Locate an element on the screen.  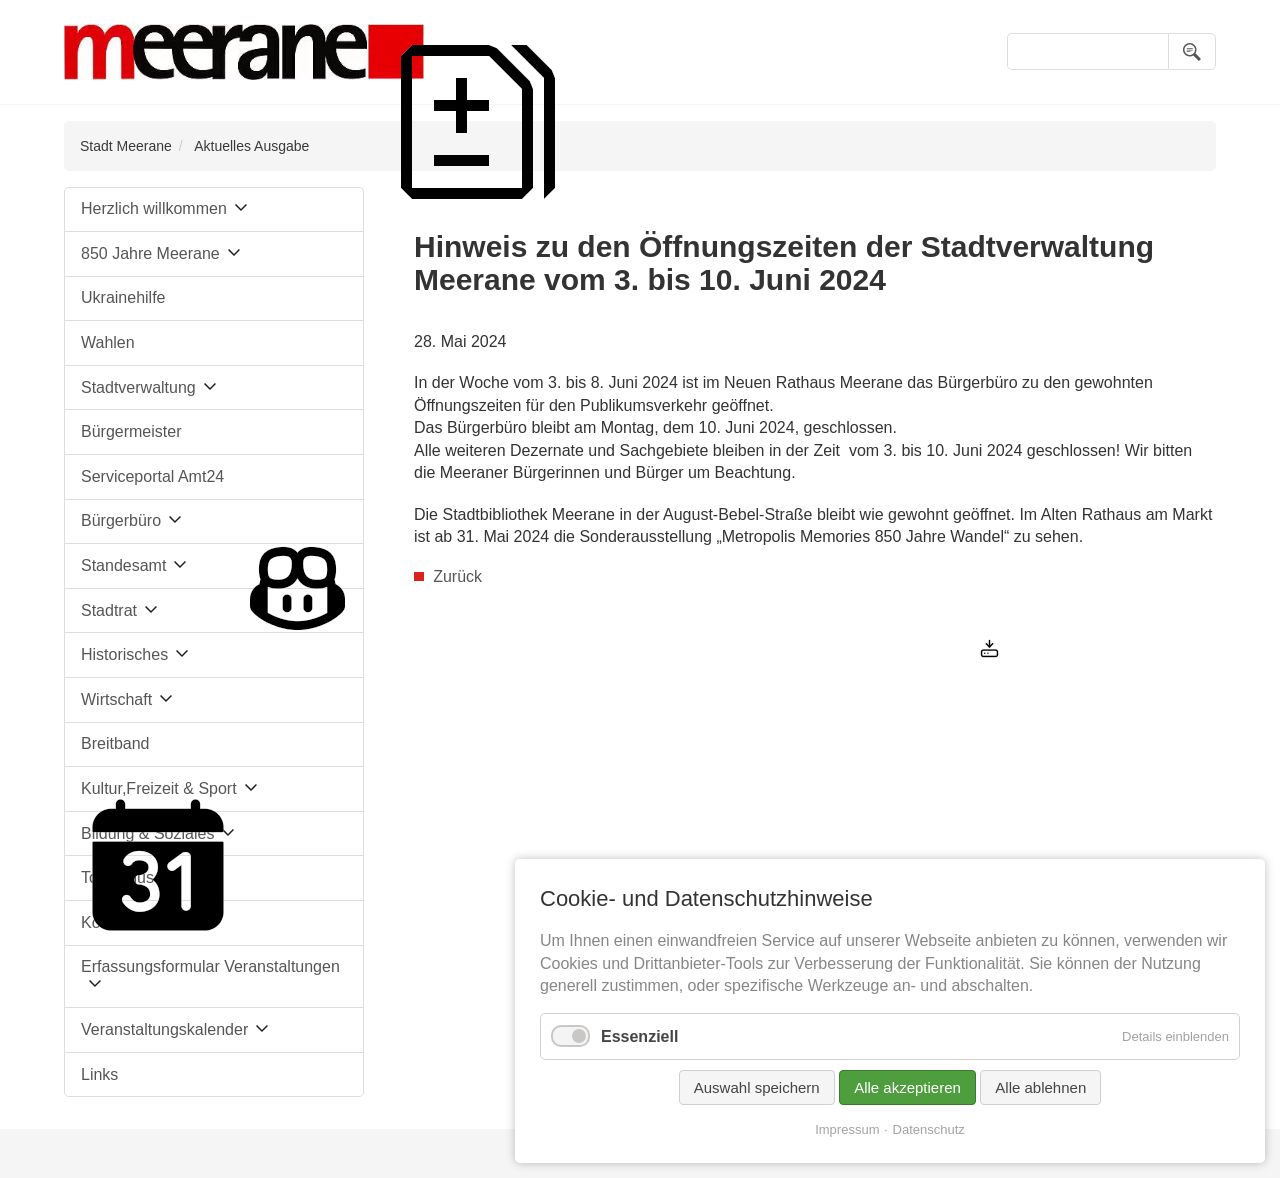
compare multiple files or documents is located at coordinates (467, 122).